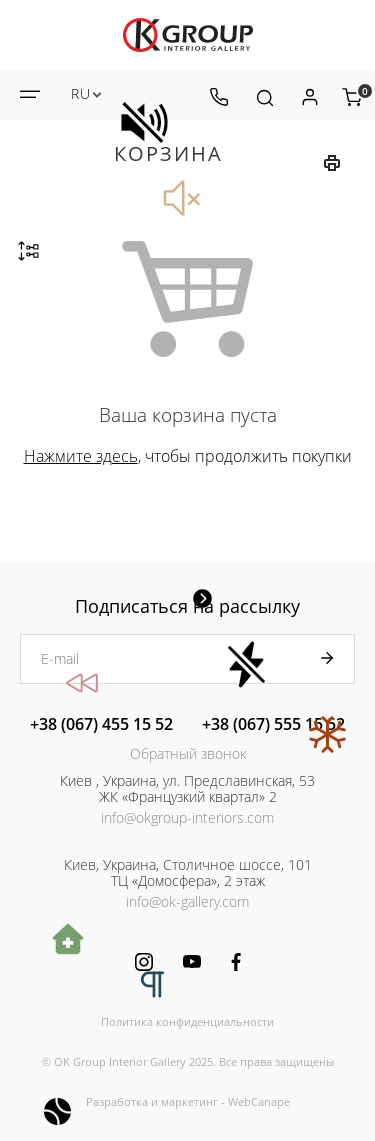 This screenshot has width=375, height=1141. I want to click on go to the next item or page, so click(202, 598).